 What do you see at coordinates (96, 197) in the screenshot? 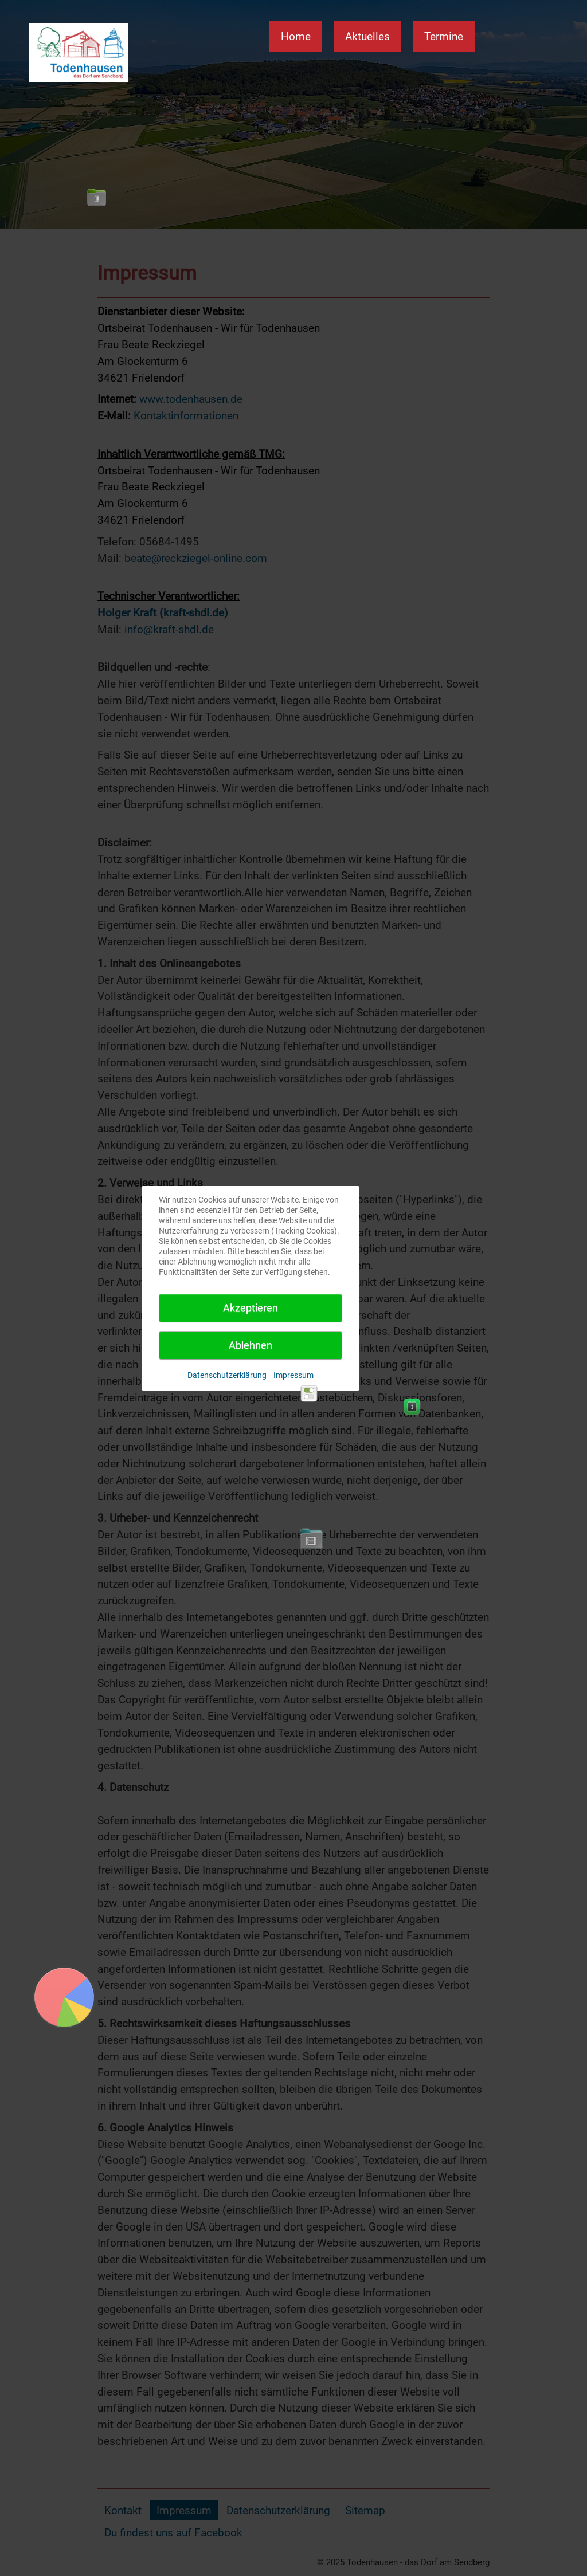
I see `access your templates folder` at bounding box center [96, 197].